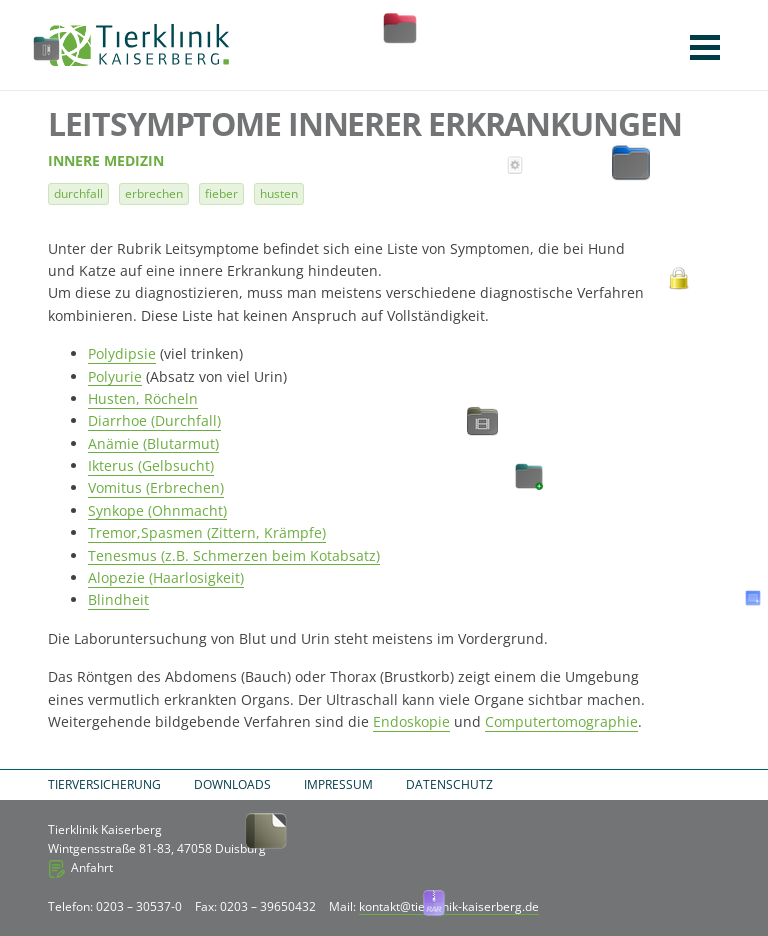 The width and height of the screenshot is (768, 936). What do you see at coordinates (631, 162) in the screenshot?
I see `open a folder to view its contents` at bounding box center [631, 162].